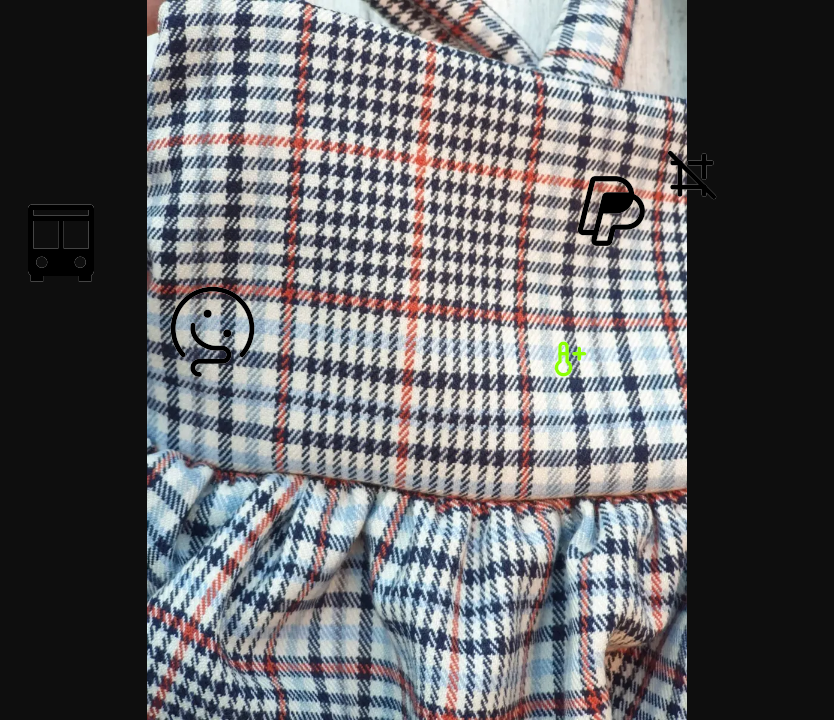  I want to click on pay with PayPal, so click(610, 211).